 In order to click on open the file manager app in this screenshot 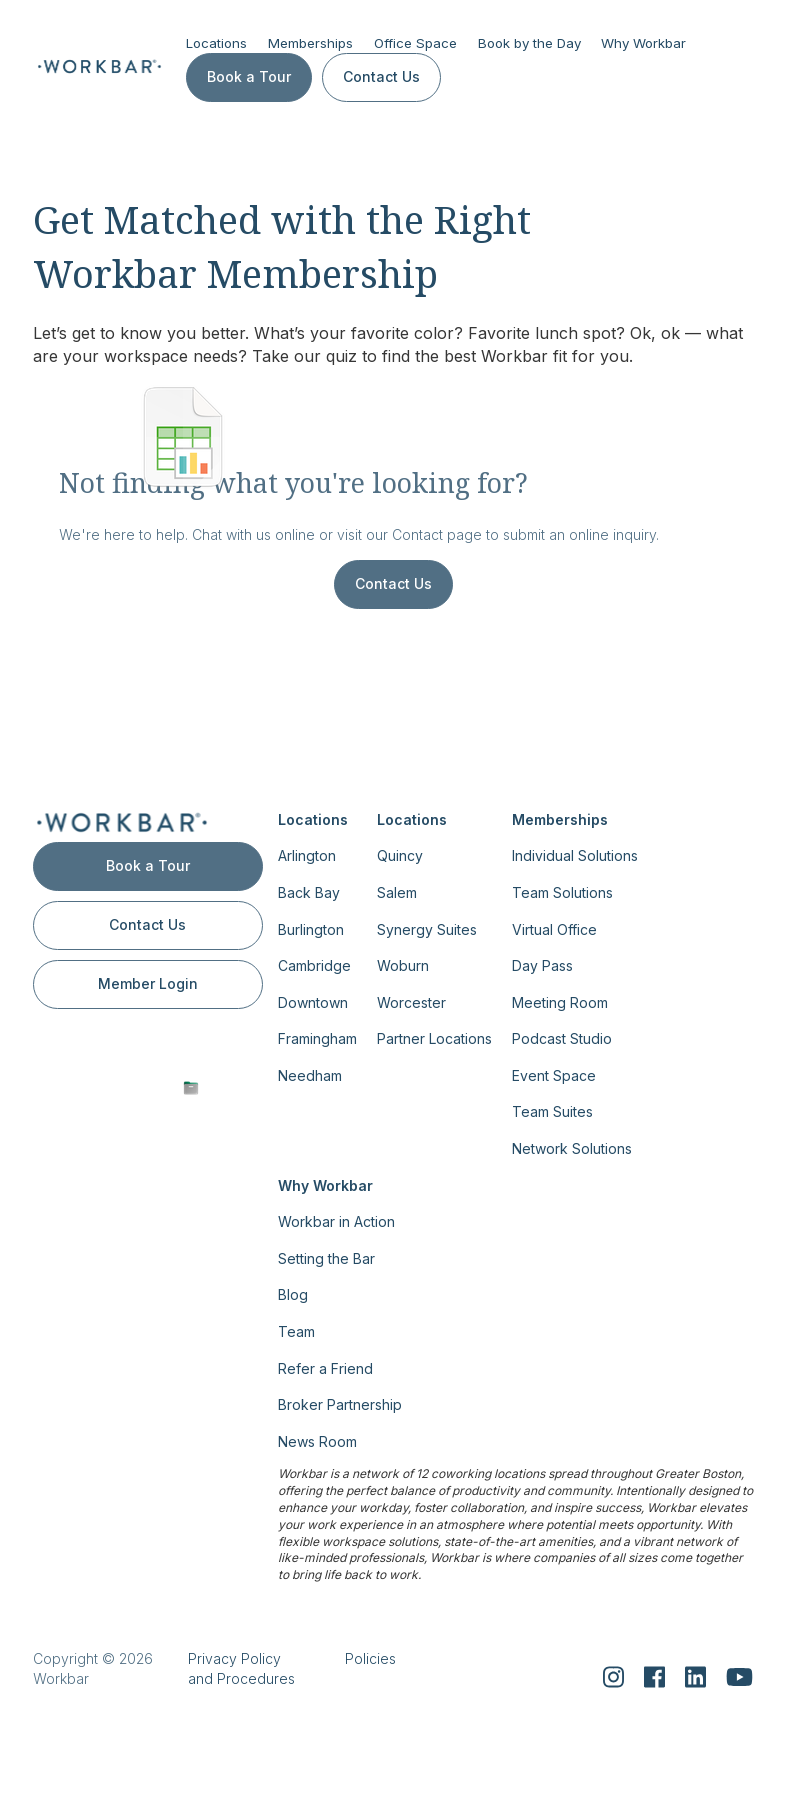, I will do `click(191, 1088)`.